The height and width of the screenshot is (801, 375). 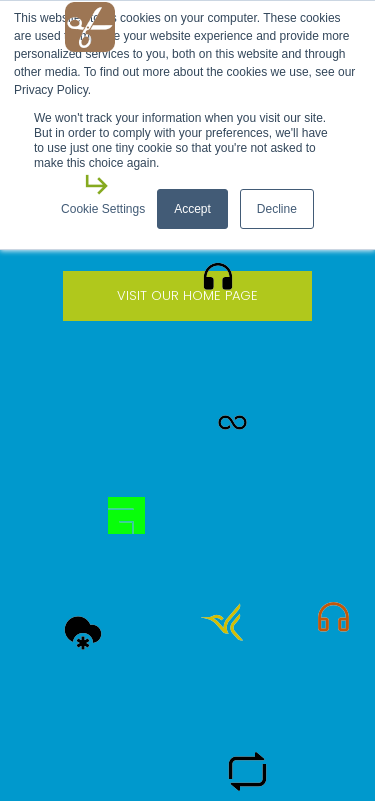 What do you see at coordinates (95, 184) in the screenshot?
I see `reply to a message or comment` at bounding box center [95, 184].